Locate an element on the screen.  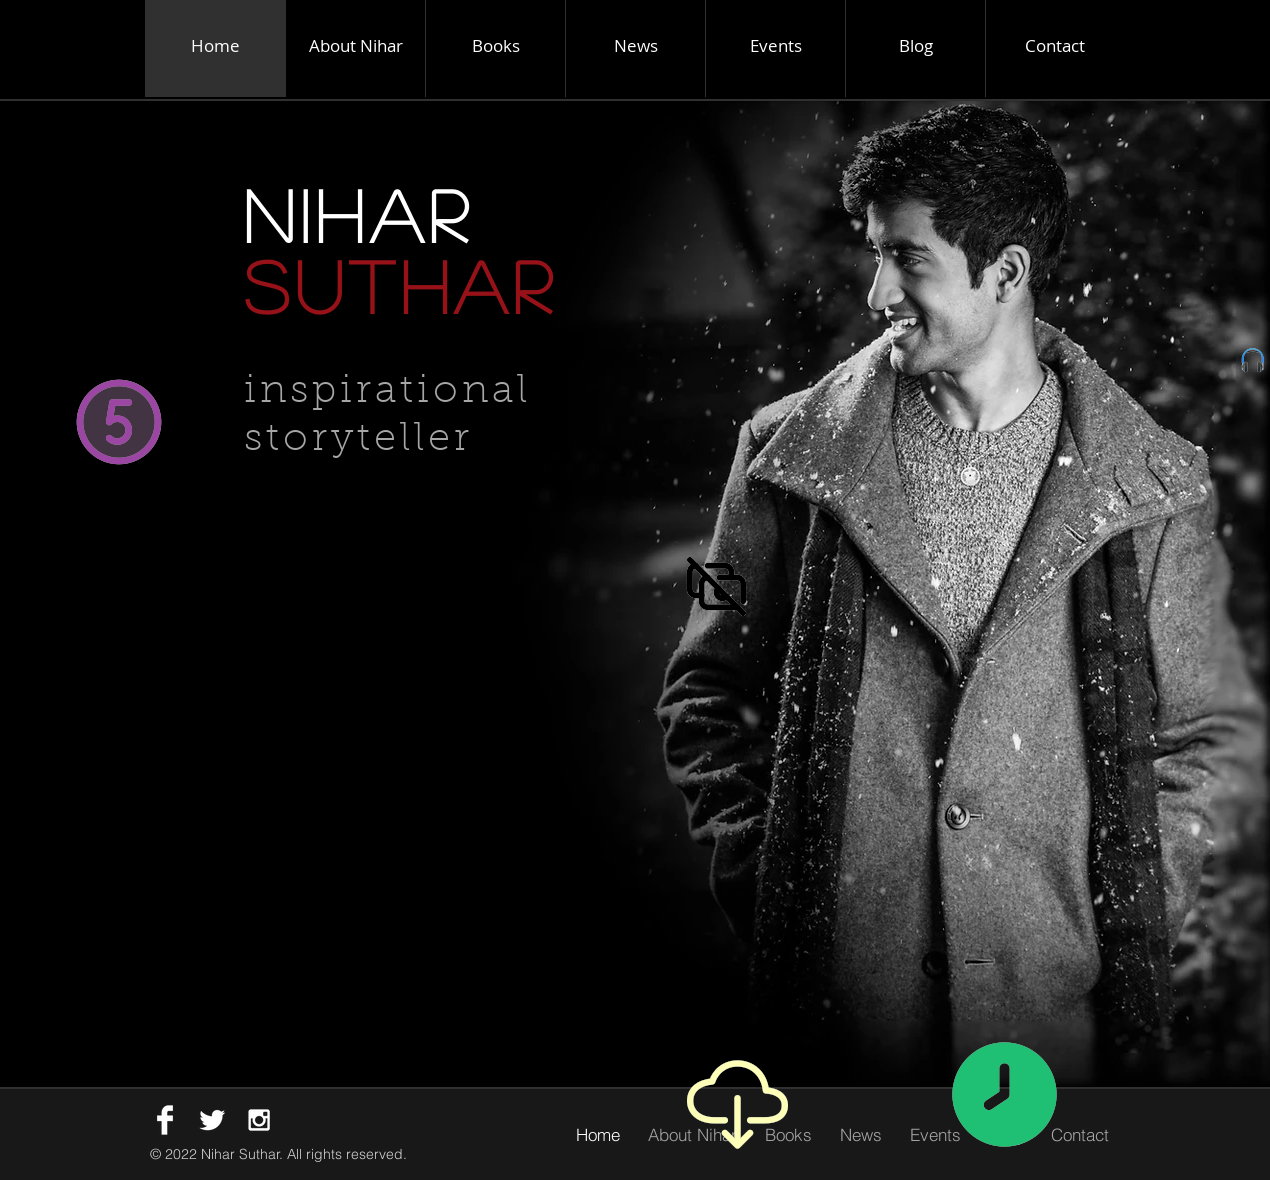
indicates the current time or timestamp is located at coordinates (1004, 1094).